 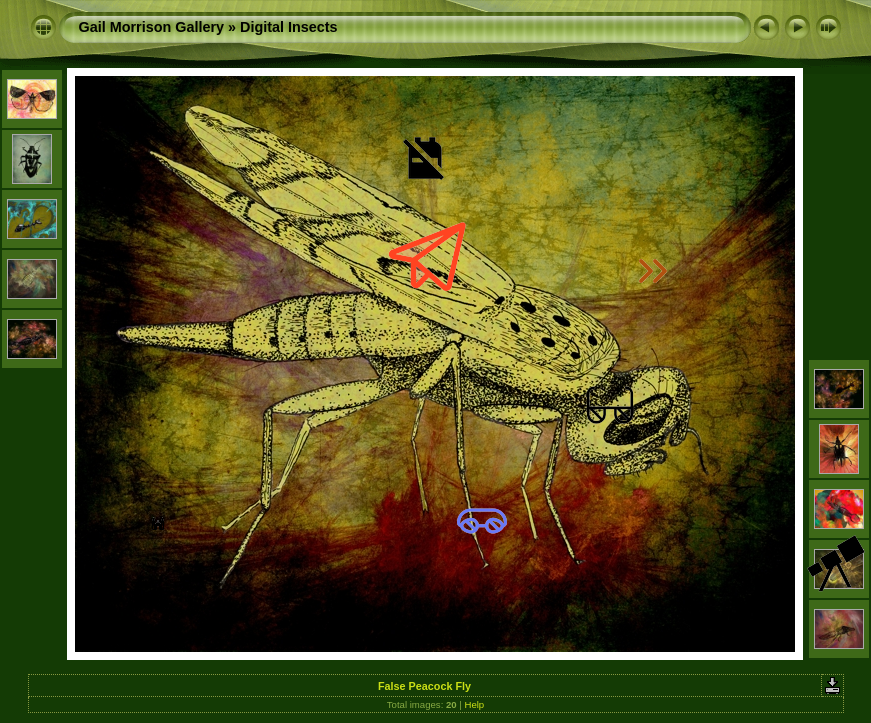 What do you see at coordinates (425, 158) in the screenshot?
I see `no backpacks allowed in this area` at bounding box center [425, 158].